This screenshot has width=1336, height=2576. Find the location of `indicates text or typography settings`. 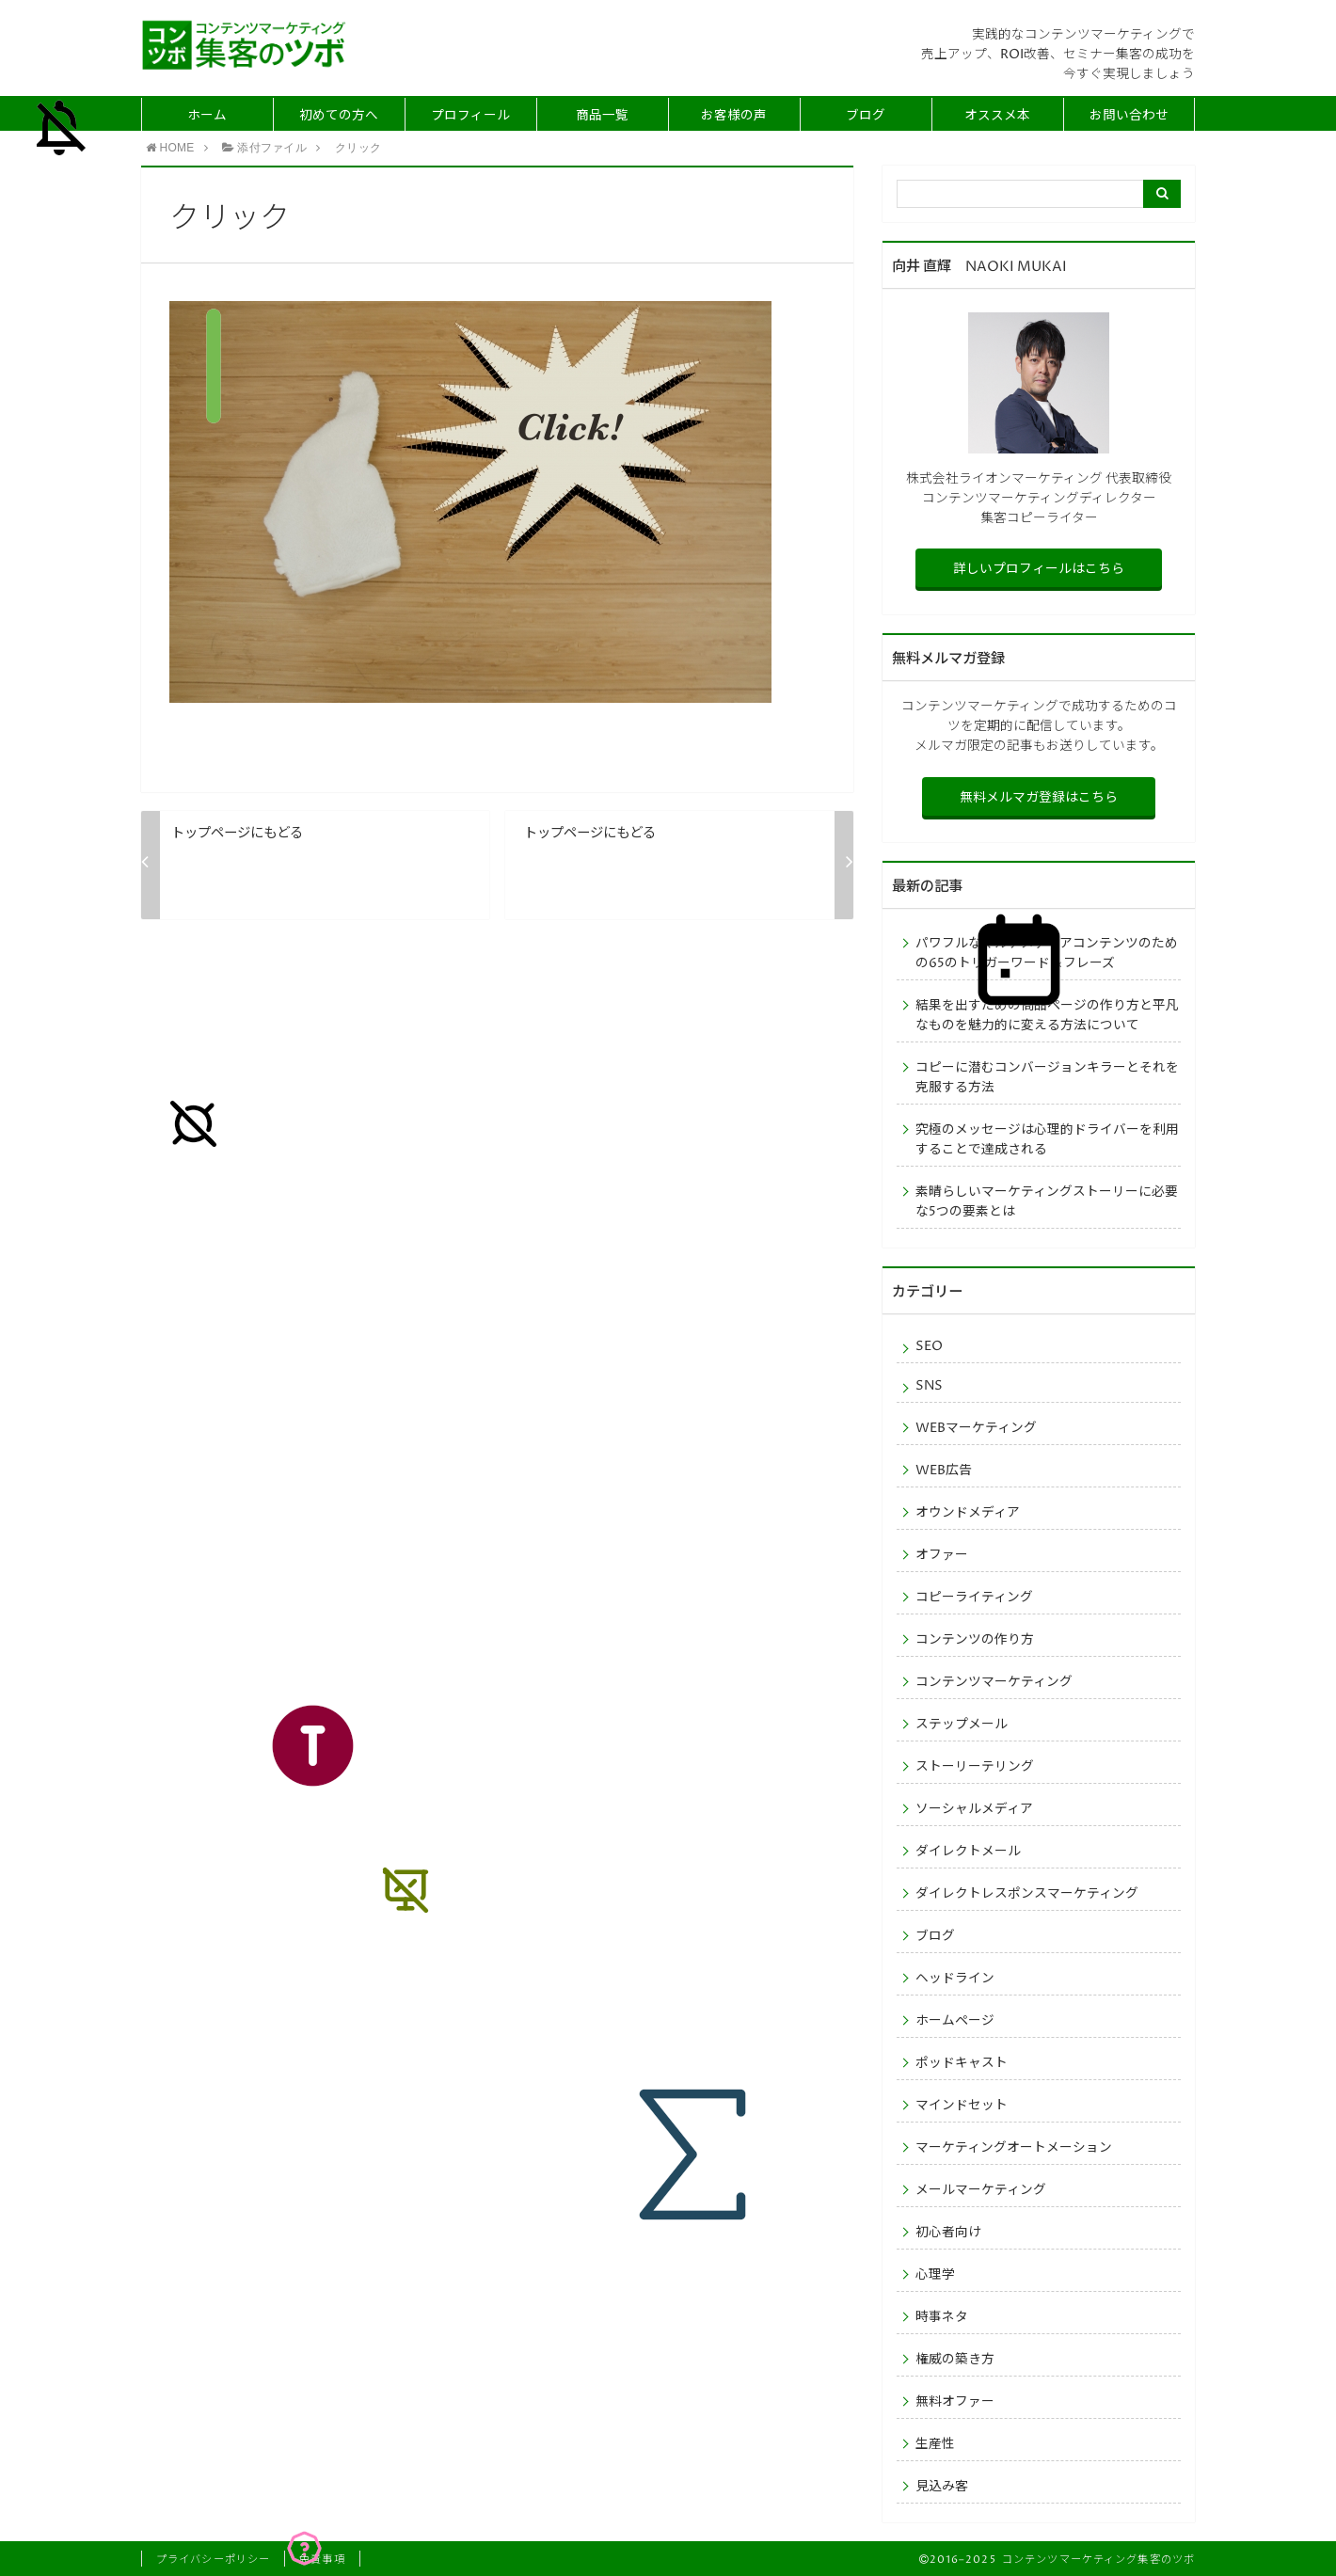

indicates text or typography settings is located at coordinates (312, 1745).